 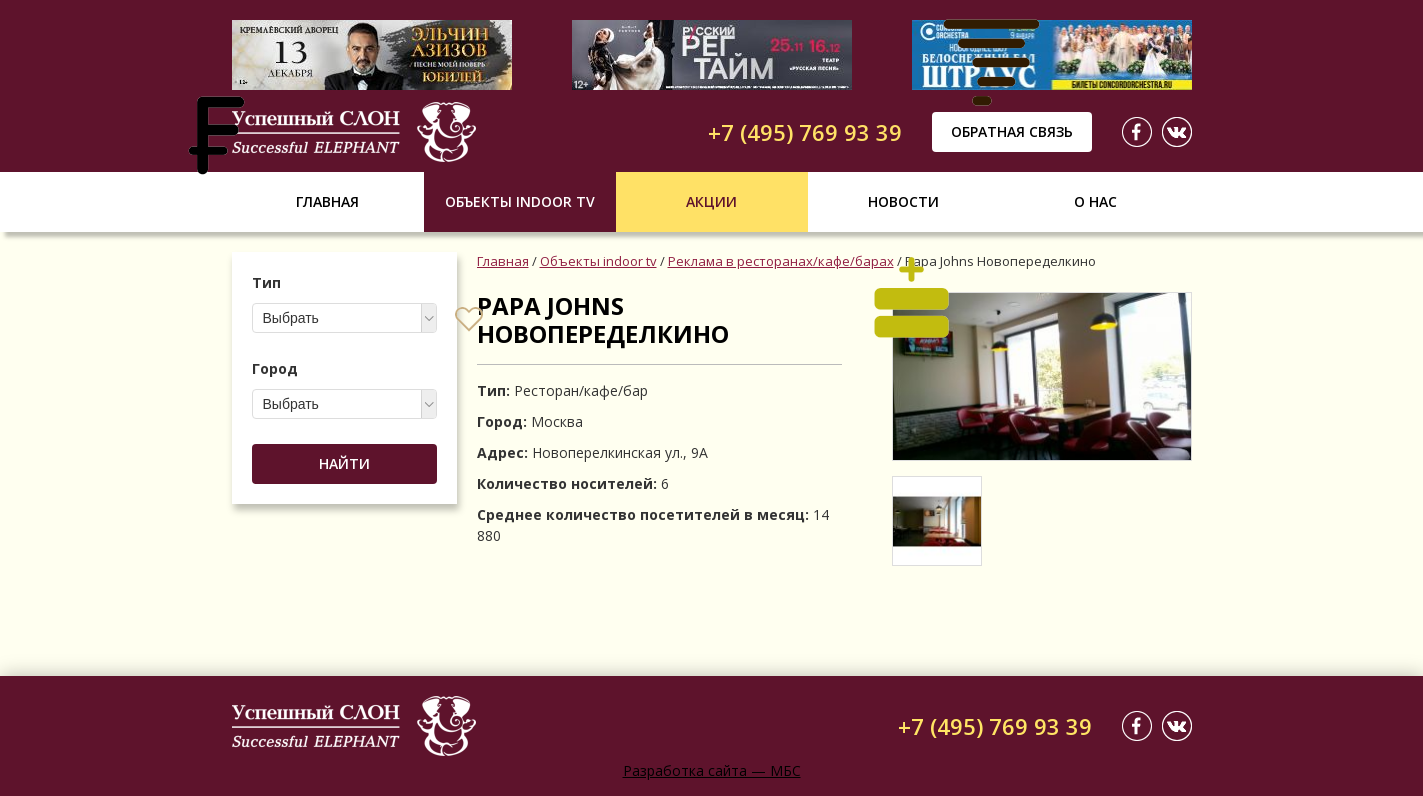 What do you see at coordinates (469, 319) in the screenshot?
I see `add to favorites` at bounding box center [469, 319].